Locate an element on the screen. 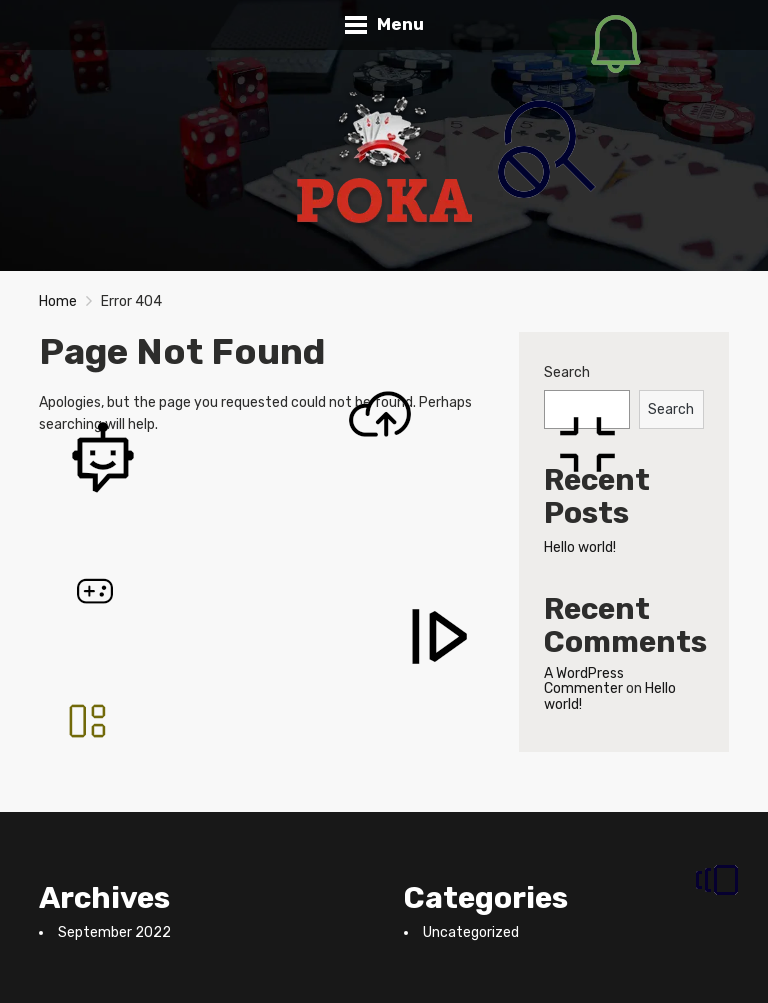 This screenshot has height=1003, width=768. access chatbot or automated assistant is located at coordinates (103, 458).